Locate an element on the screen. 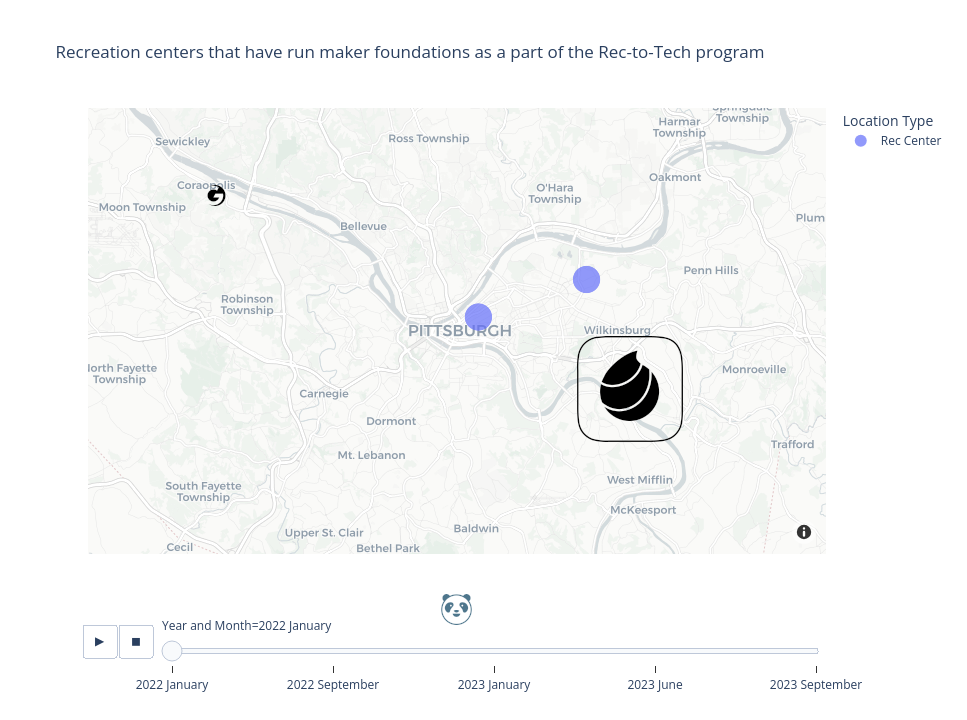 The image size is (967, 720). open the foodpanda app is located at coordinates (456, 609).